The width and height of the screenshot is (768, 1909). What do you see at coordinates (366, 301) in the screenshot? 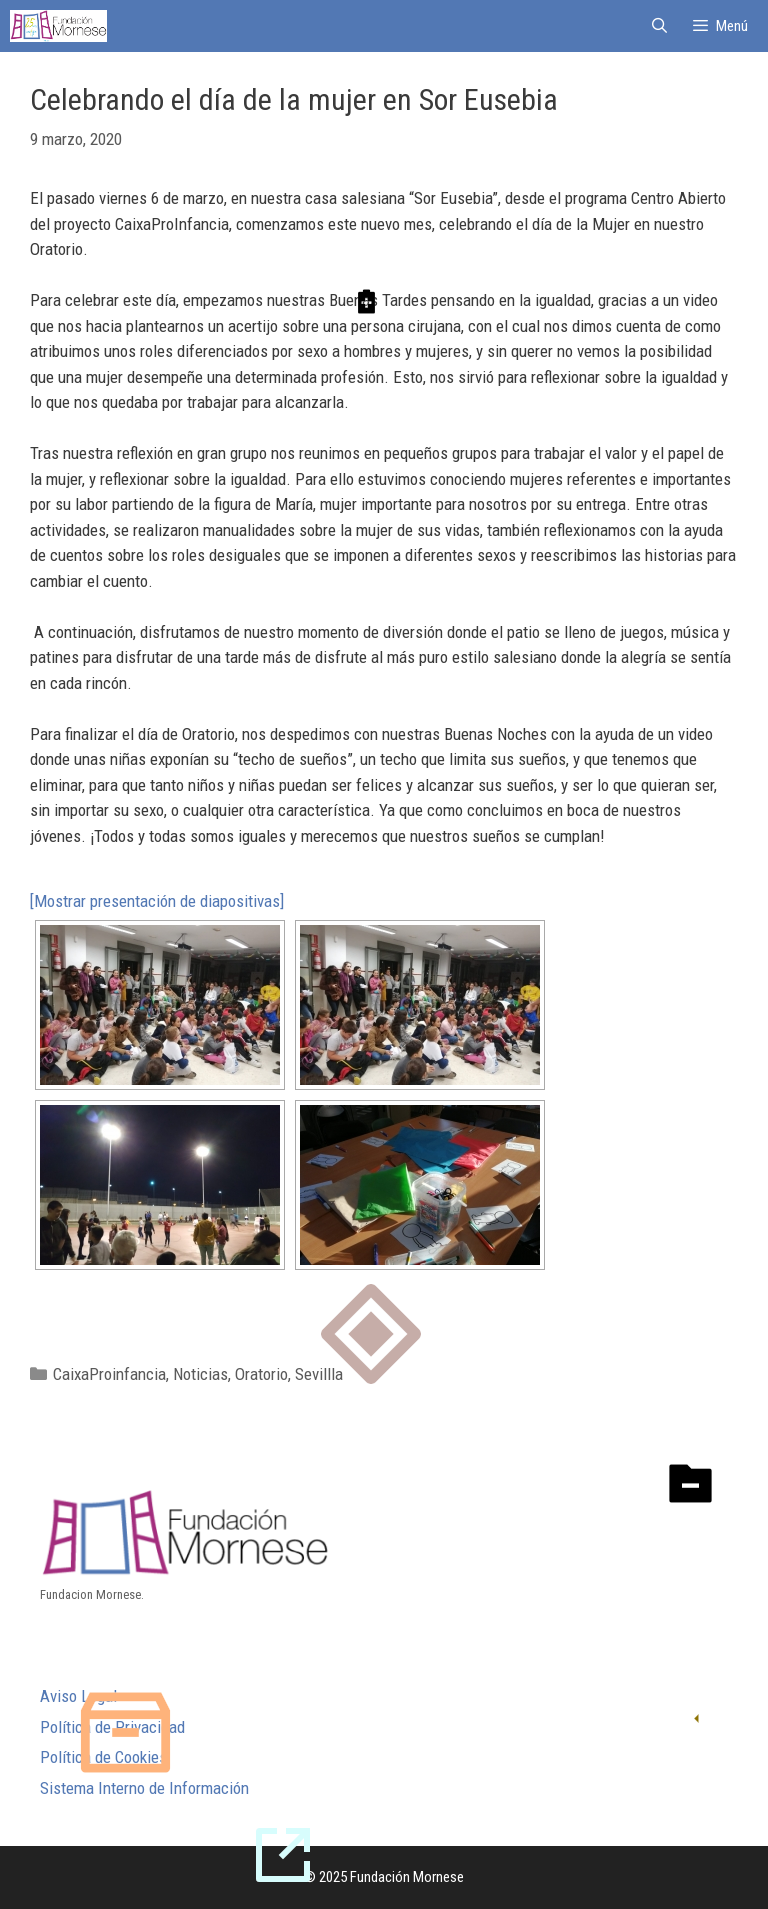
I see `enable battery saver mode` at bounding box center [366, 301].